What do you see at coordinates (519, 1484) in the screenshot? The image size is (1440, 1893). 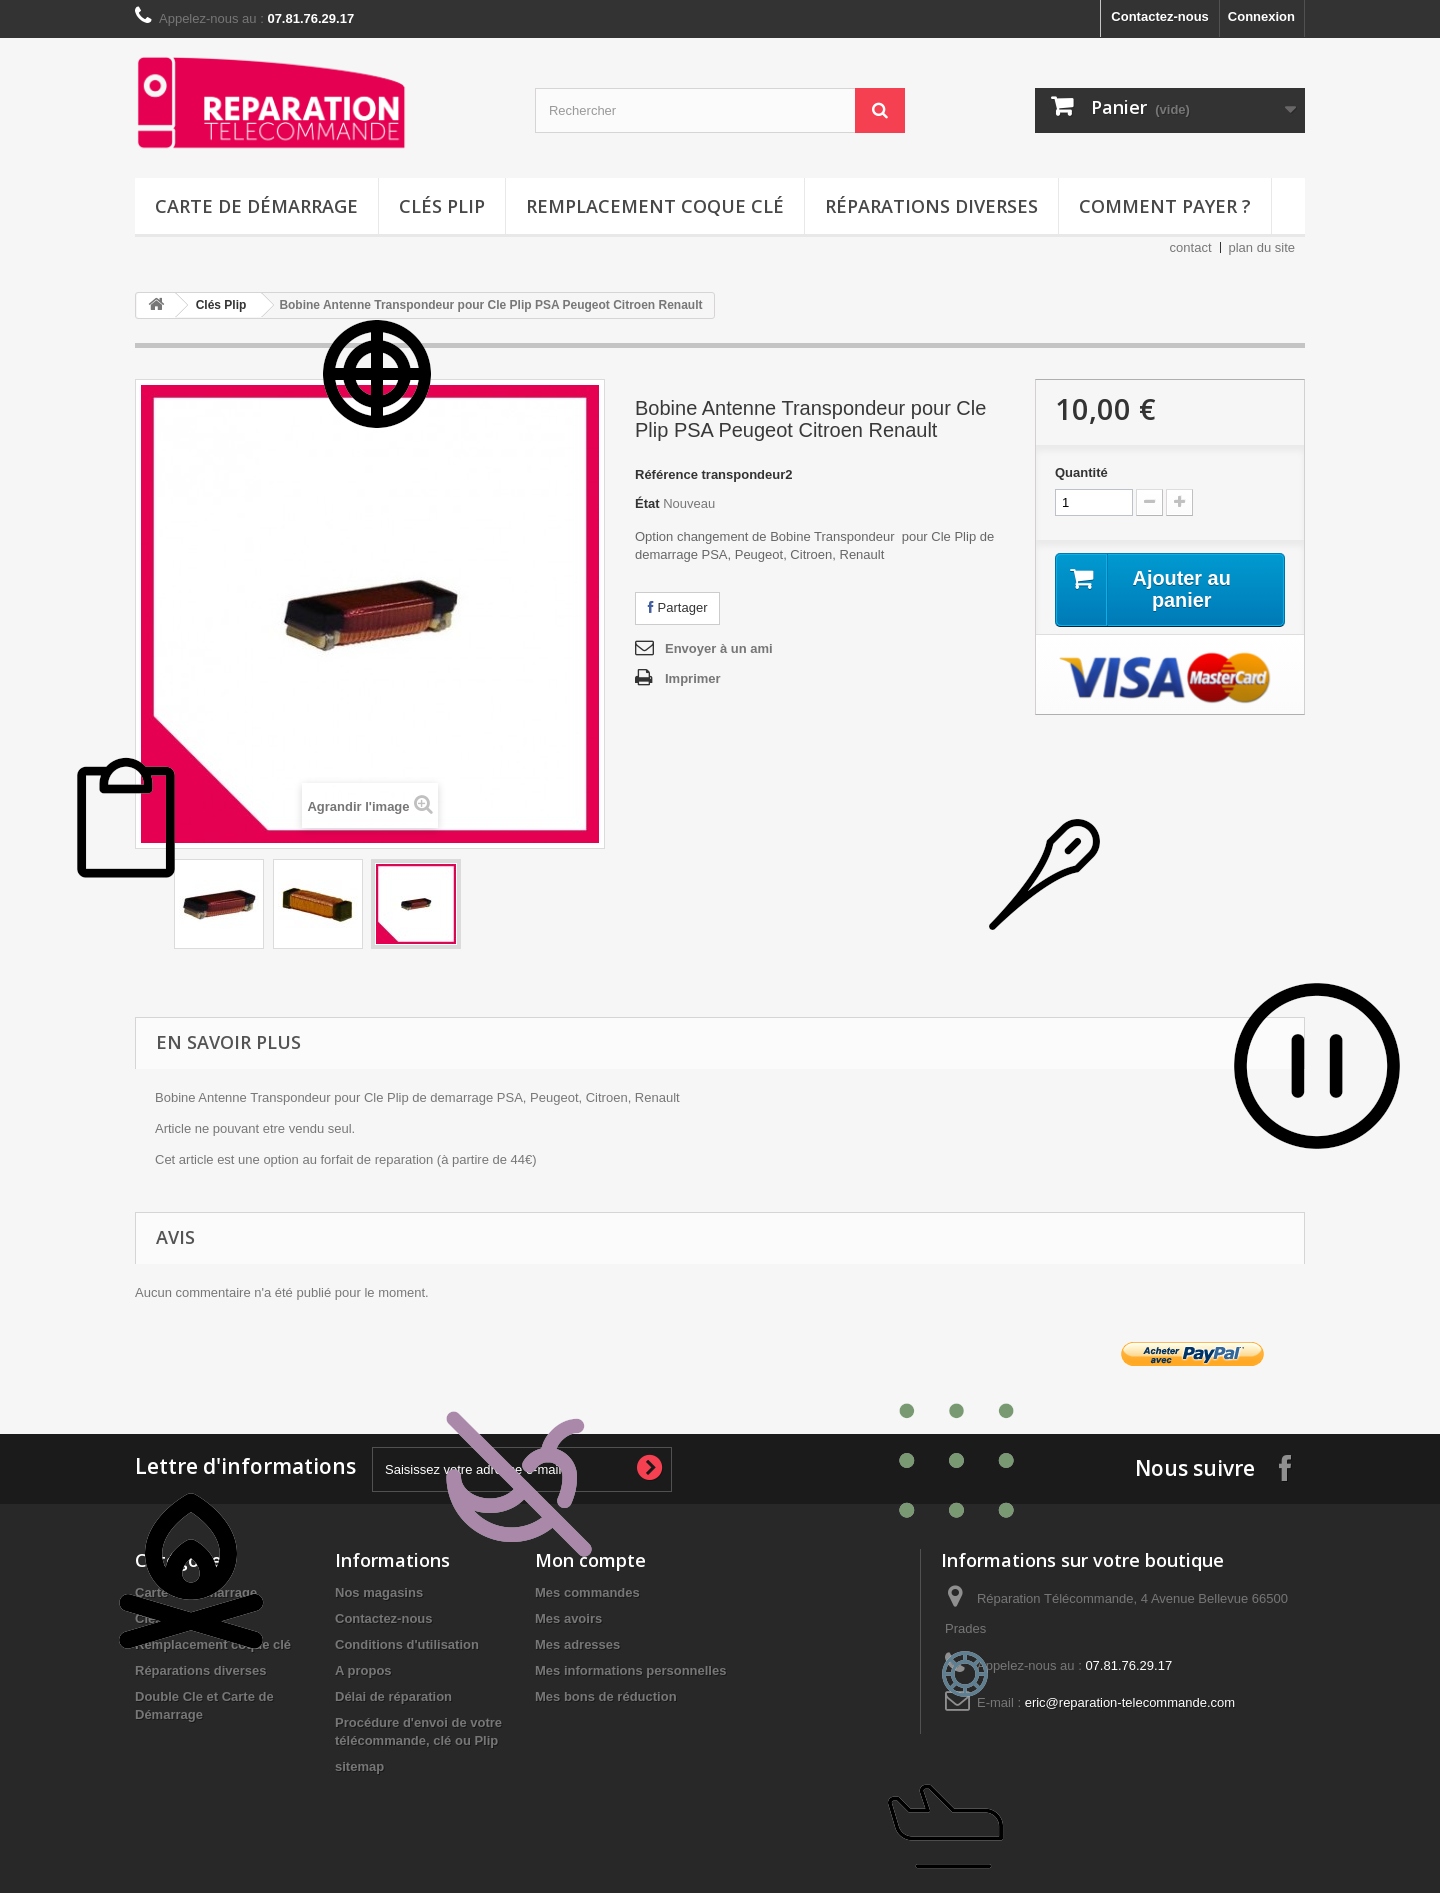 I see `disable spicy food filter` at bounding box center [519, 1484].